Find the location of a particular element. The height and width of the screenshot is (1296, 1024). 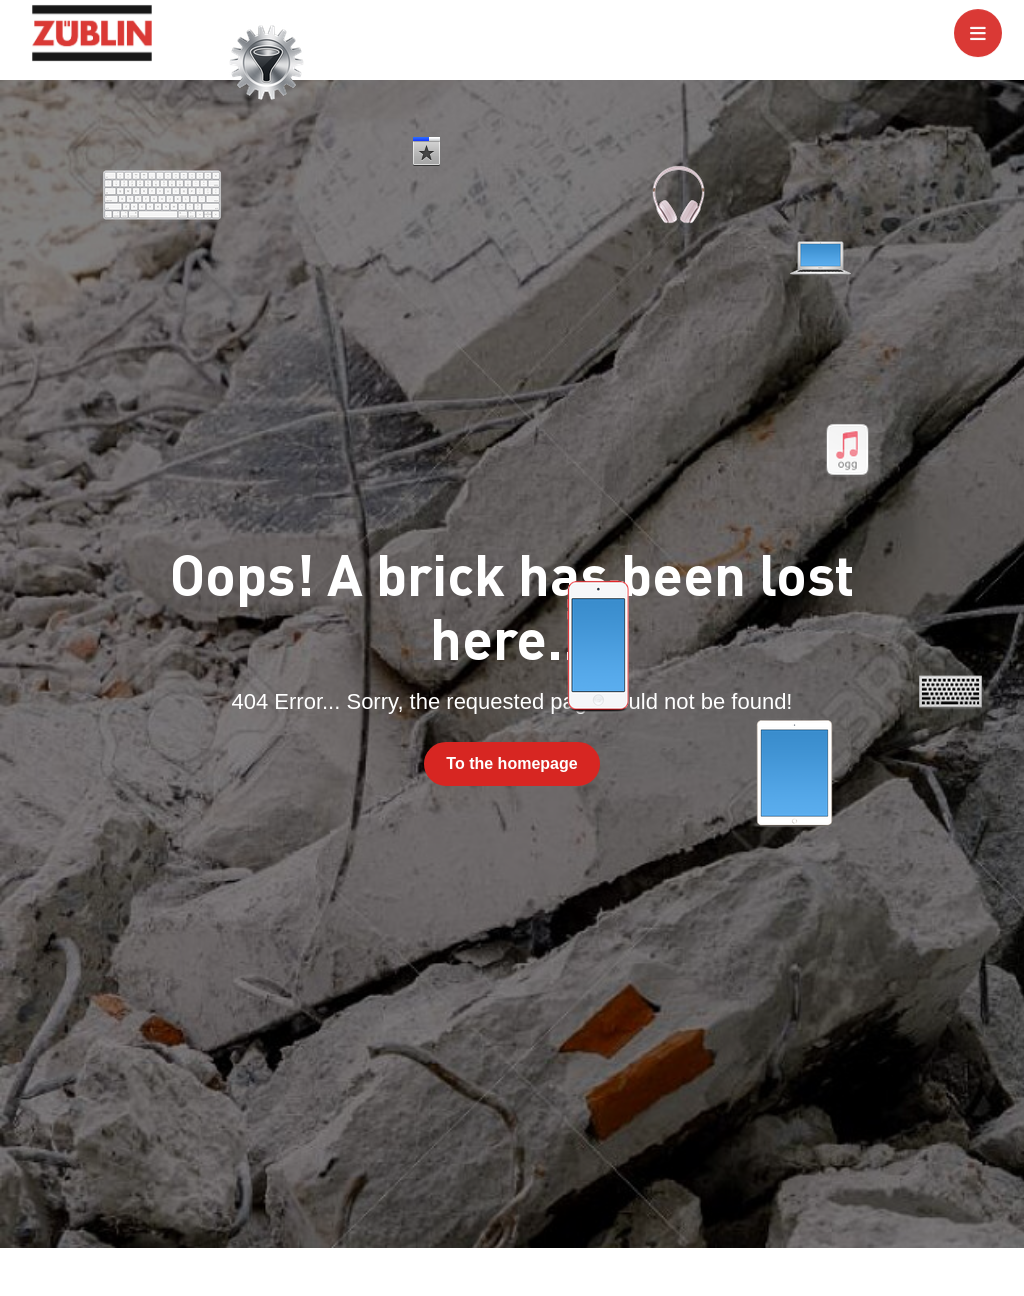

an ogg vorbis audio file is located at coordinates (847, 449).